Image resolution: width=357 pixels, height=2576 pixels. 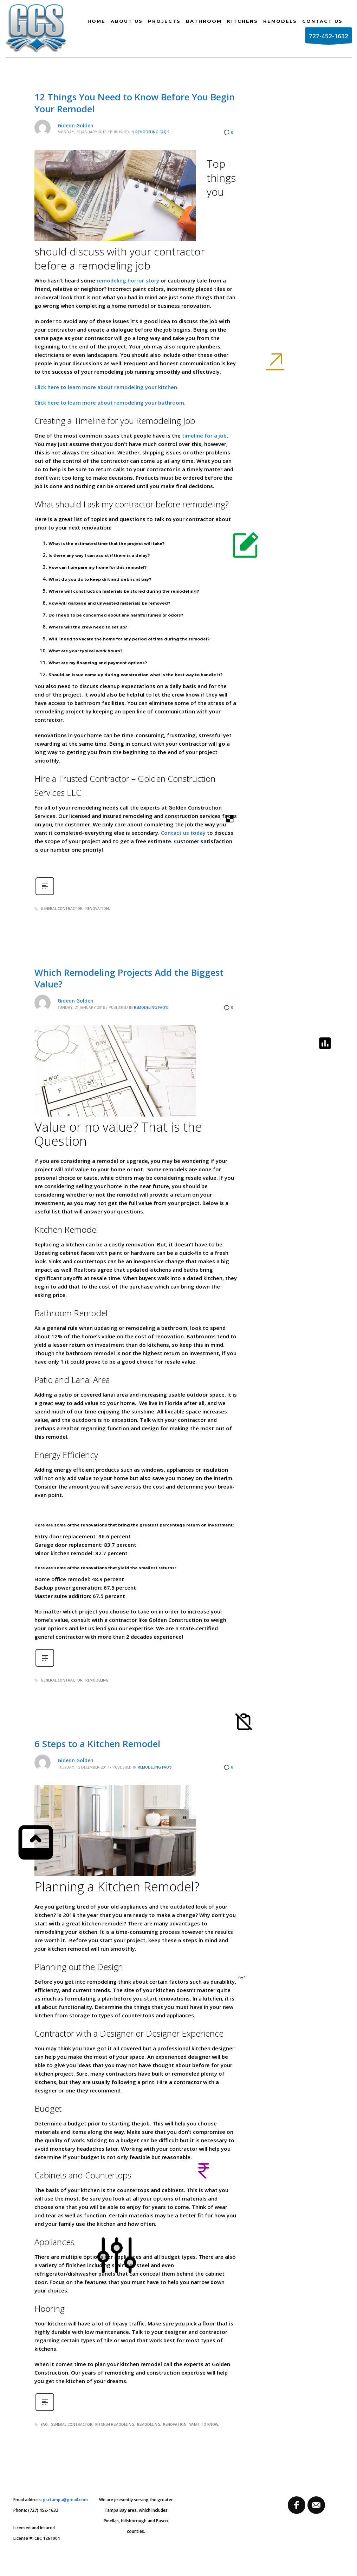 What do you see at coordinates (203, 2171) in the screenshot?
I see `view price or amount in indian rupees` at bounding box center [203, 2171].